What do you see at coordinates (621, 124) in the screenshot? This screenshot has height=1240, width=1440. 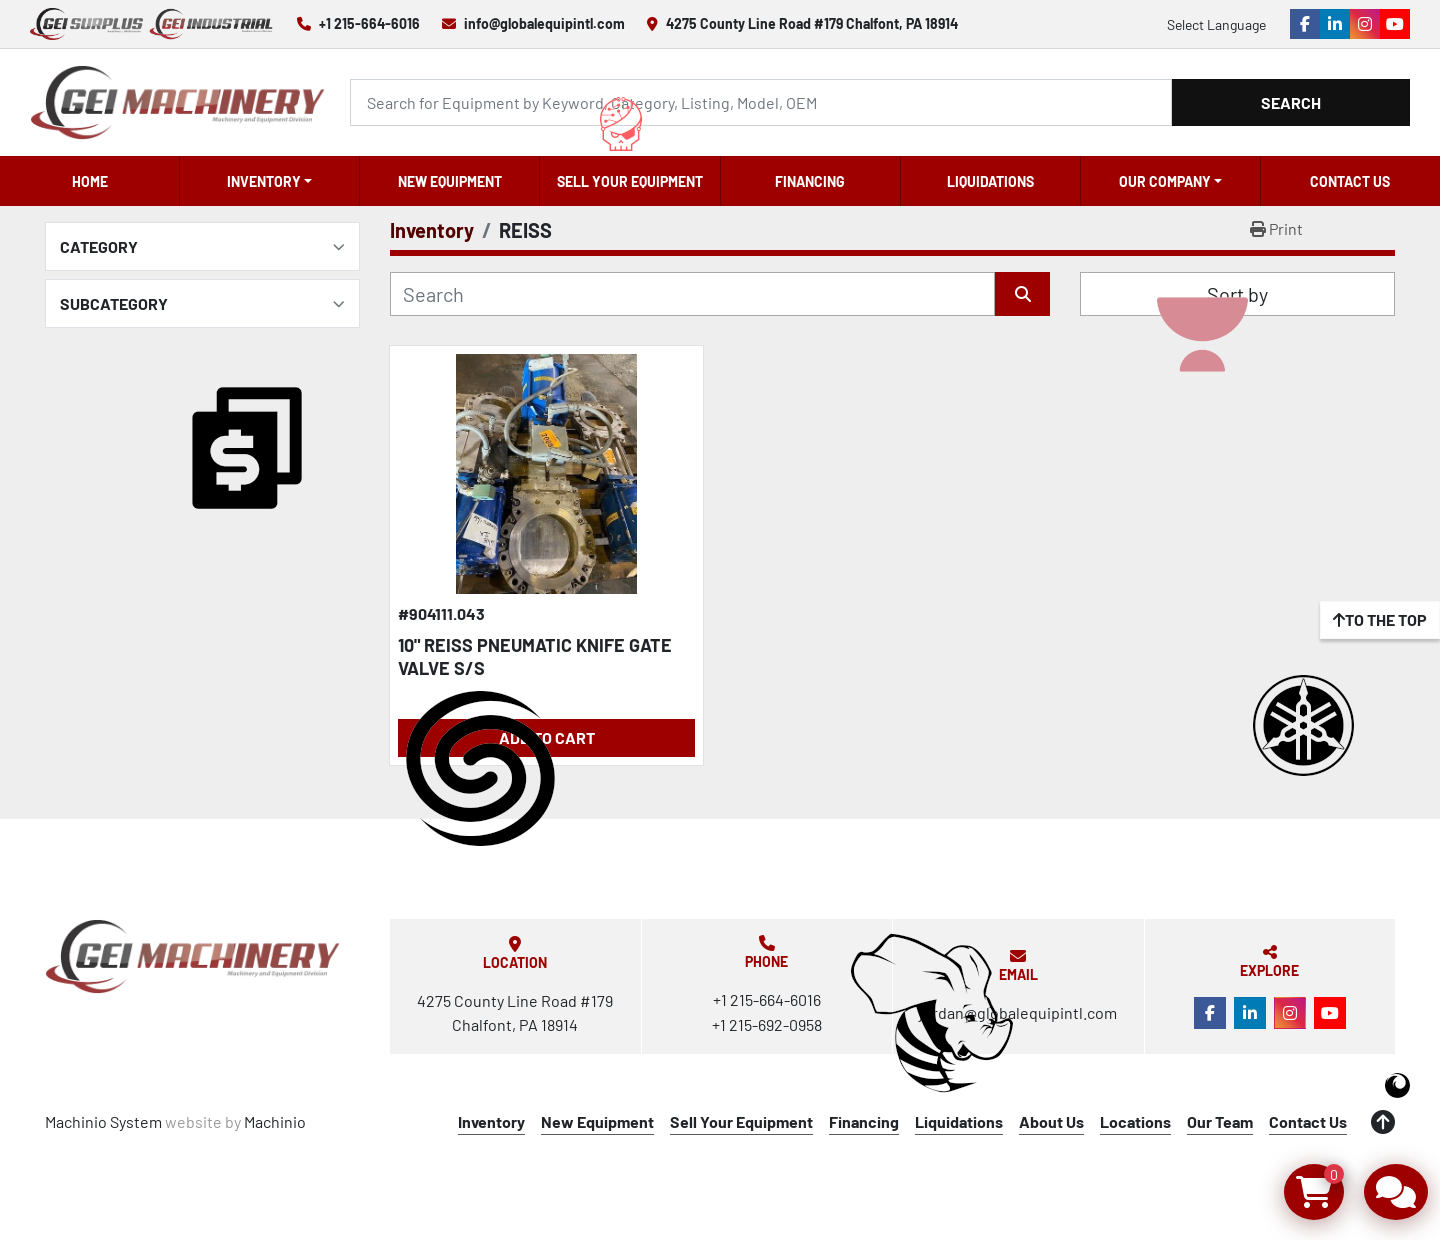 I see `visit the Root Me cybersecurity learning platform` at bounding box center [621, 124].